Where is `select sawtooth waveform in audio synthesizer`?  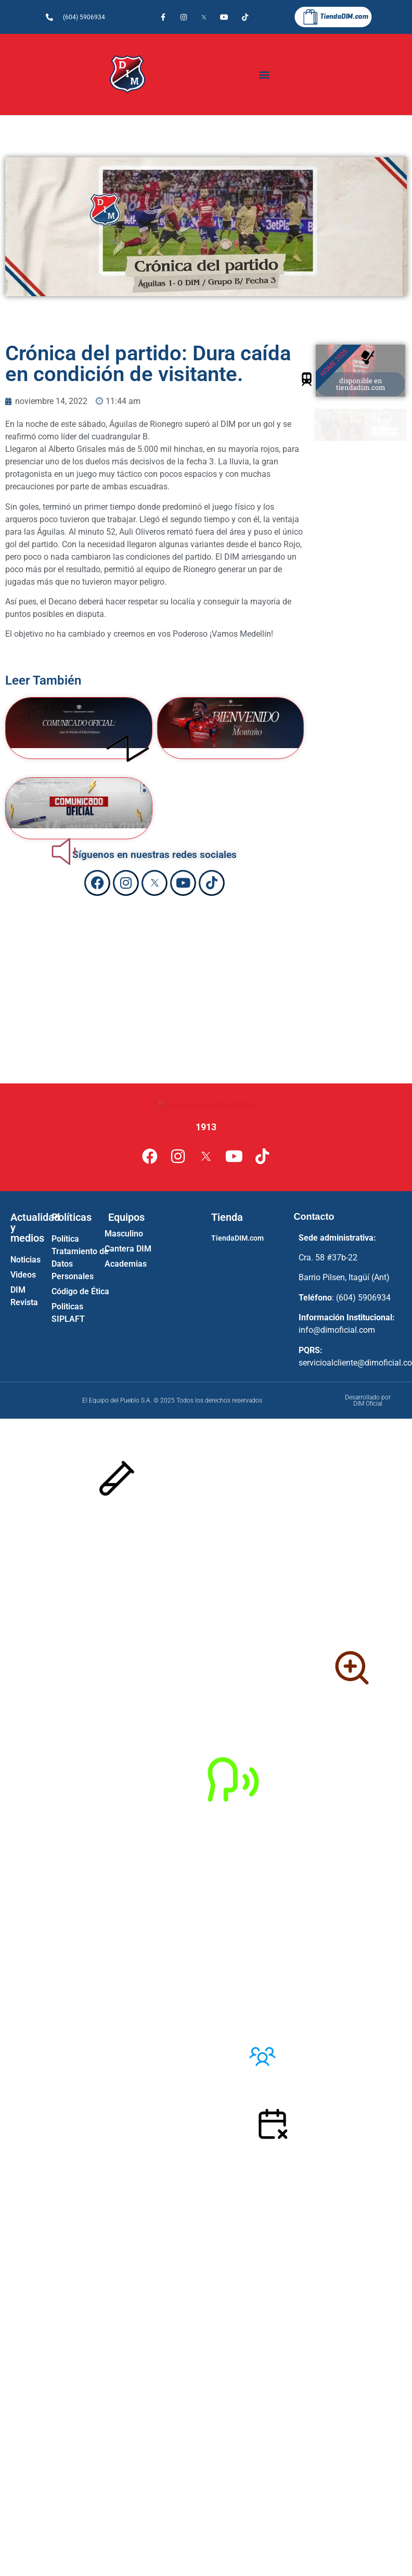 select sawtooth waveform in audio synthesizer is located at coordinates (127, 748).